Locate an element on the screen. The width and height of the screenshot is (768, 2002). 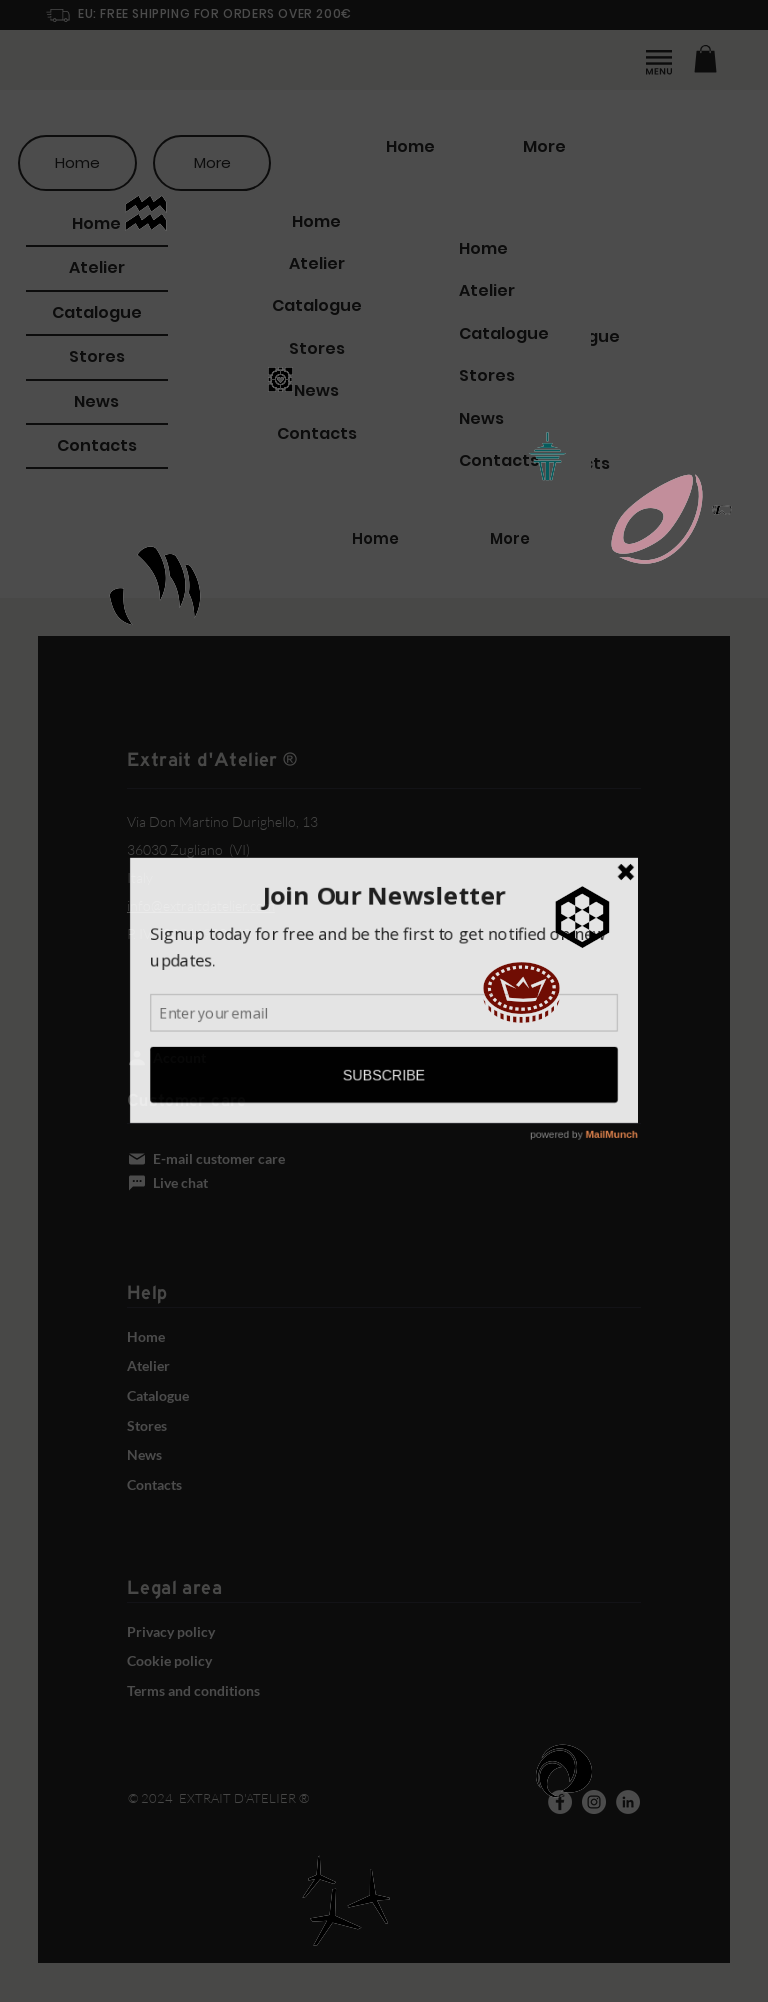
aquarius zodiac sign indicator is located at coordinates (146, 213).